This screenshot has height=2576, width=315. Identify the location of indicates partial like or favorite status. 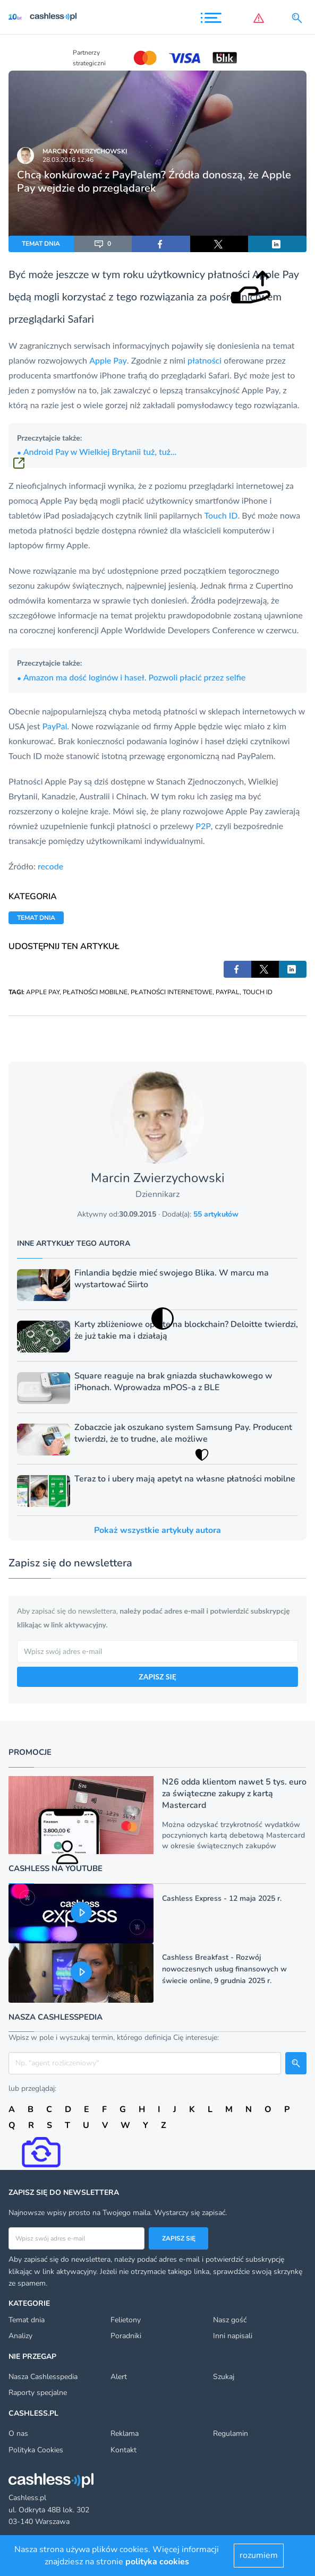
(202, 1455).